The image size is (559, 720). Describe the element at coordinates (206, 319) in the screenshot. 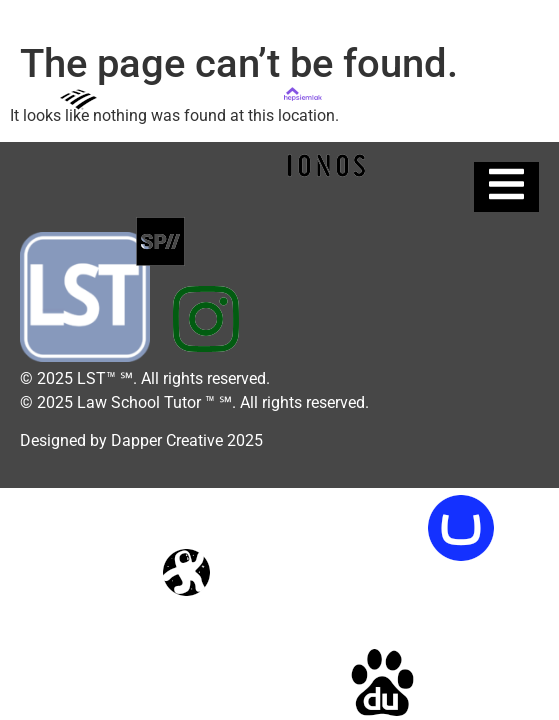

I see `open the Instagram app` at that location.